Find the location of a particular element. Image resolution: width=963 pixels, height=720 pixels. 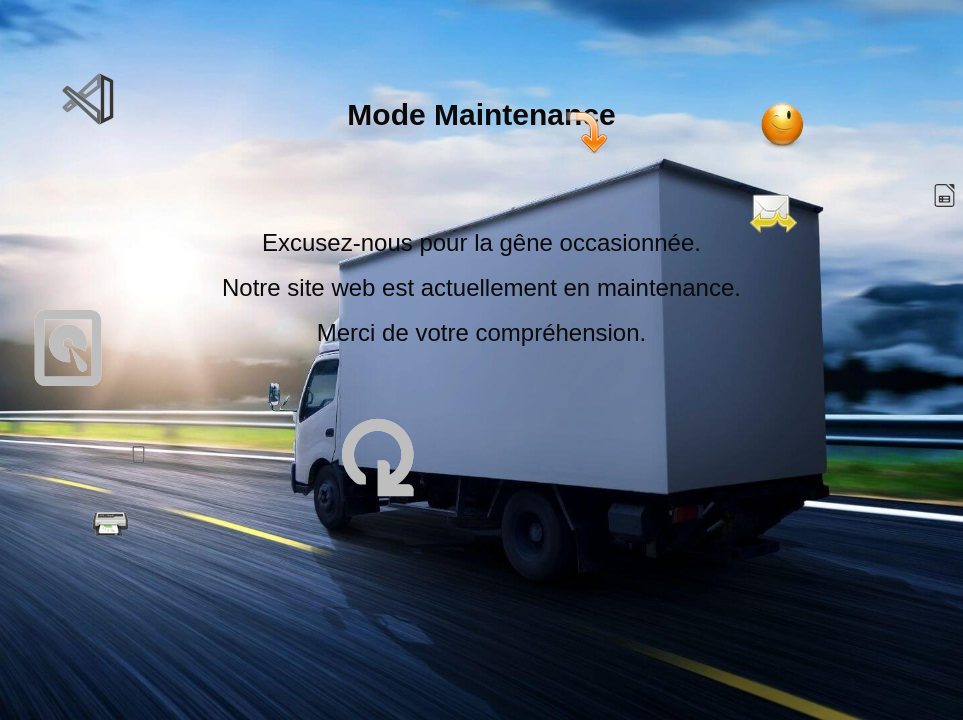

open LibreOffice Impress presentation software is located at coordinates (944, 195).